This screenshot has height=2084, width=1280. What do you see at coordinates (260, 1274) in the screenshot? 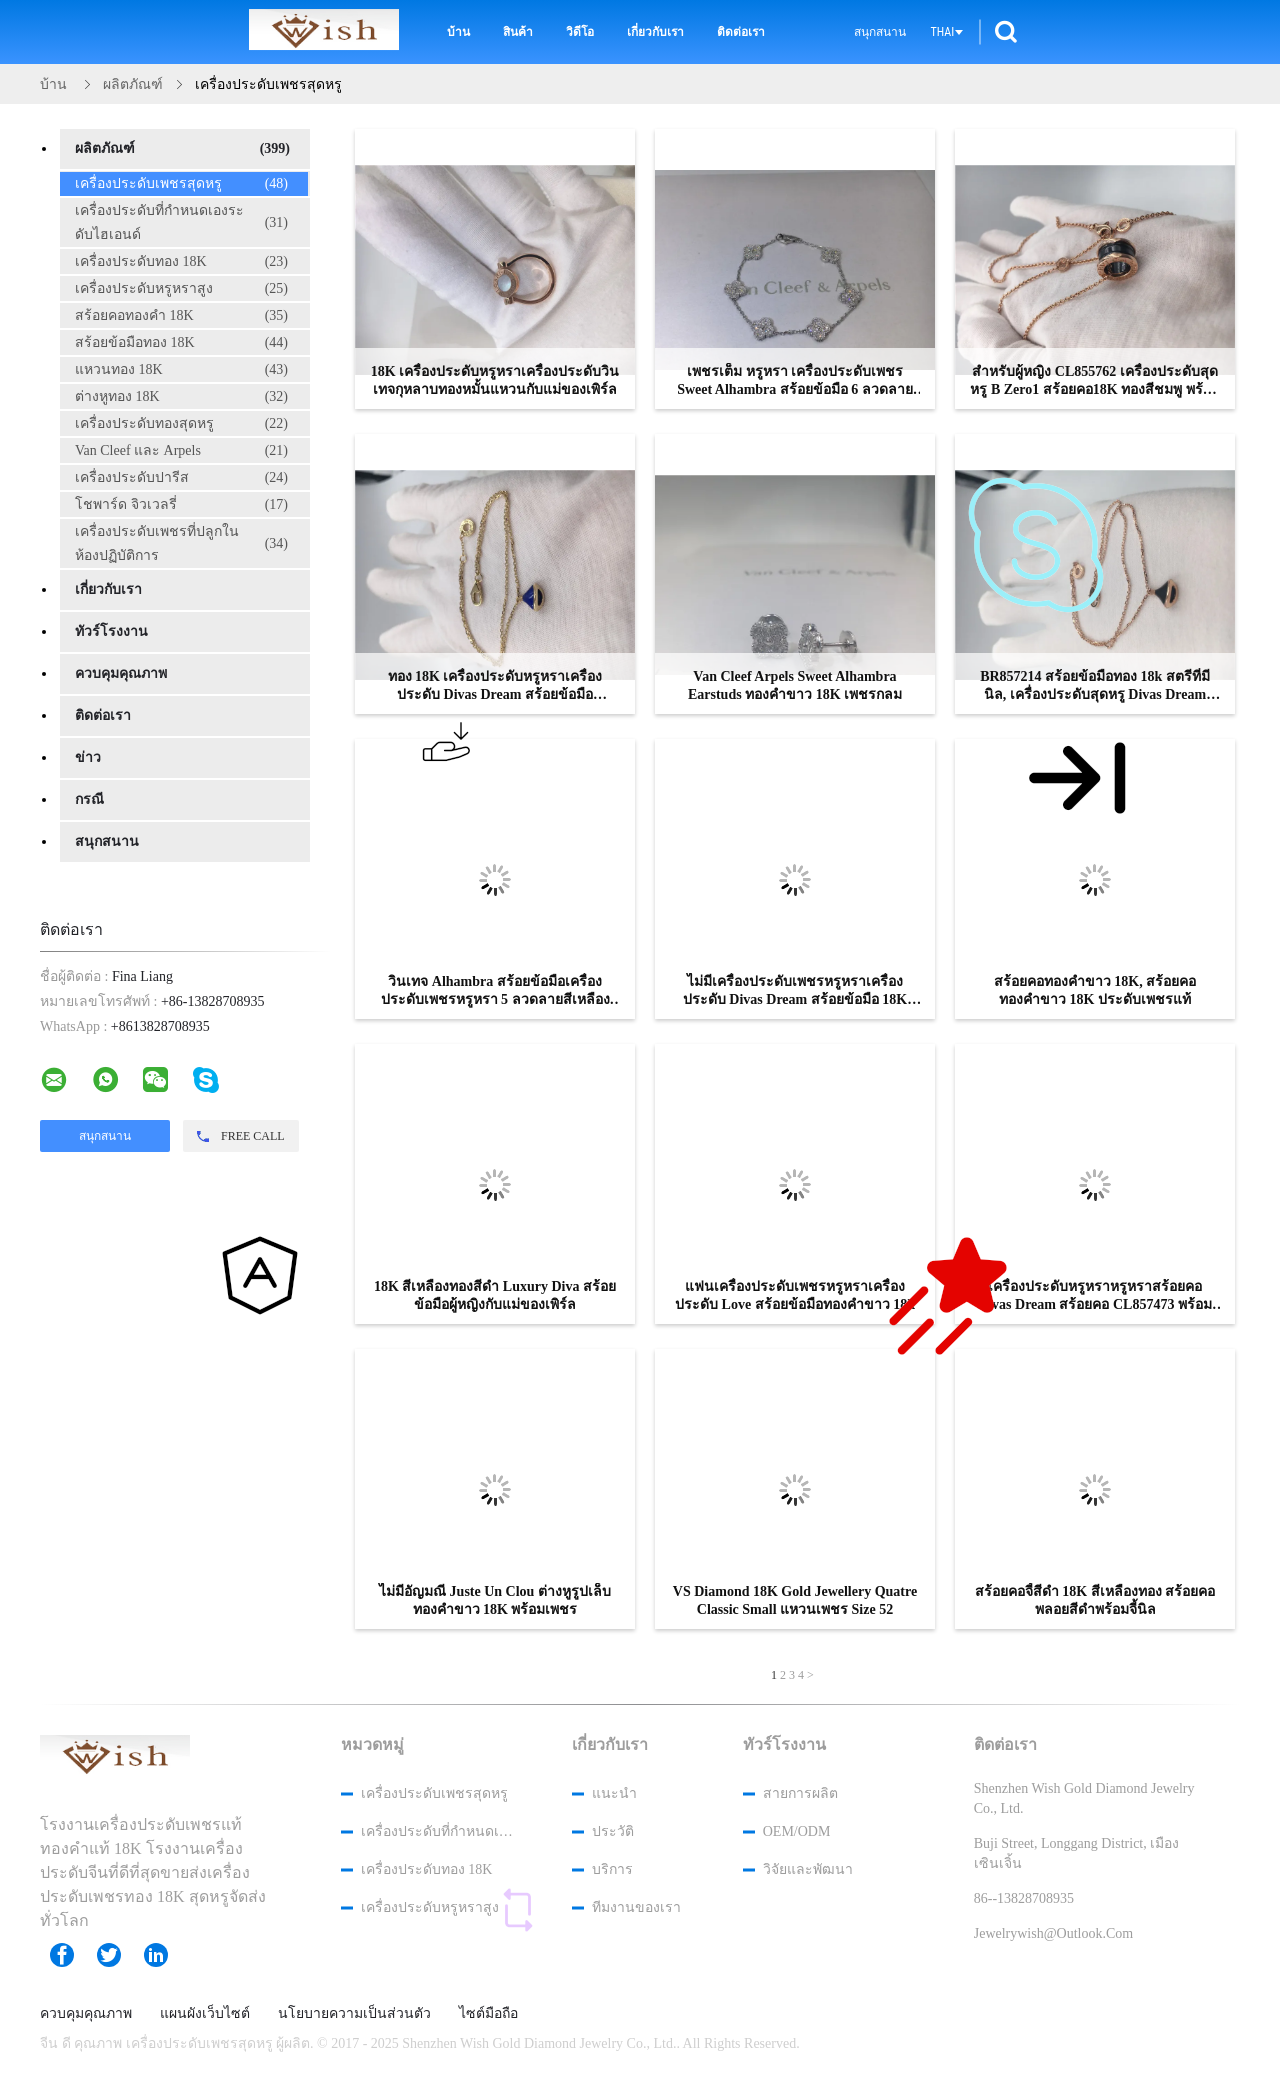
I see `Angular framework logo` at bounding box center [260, 1274].